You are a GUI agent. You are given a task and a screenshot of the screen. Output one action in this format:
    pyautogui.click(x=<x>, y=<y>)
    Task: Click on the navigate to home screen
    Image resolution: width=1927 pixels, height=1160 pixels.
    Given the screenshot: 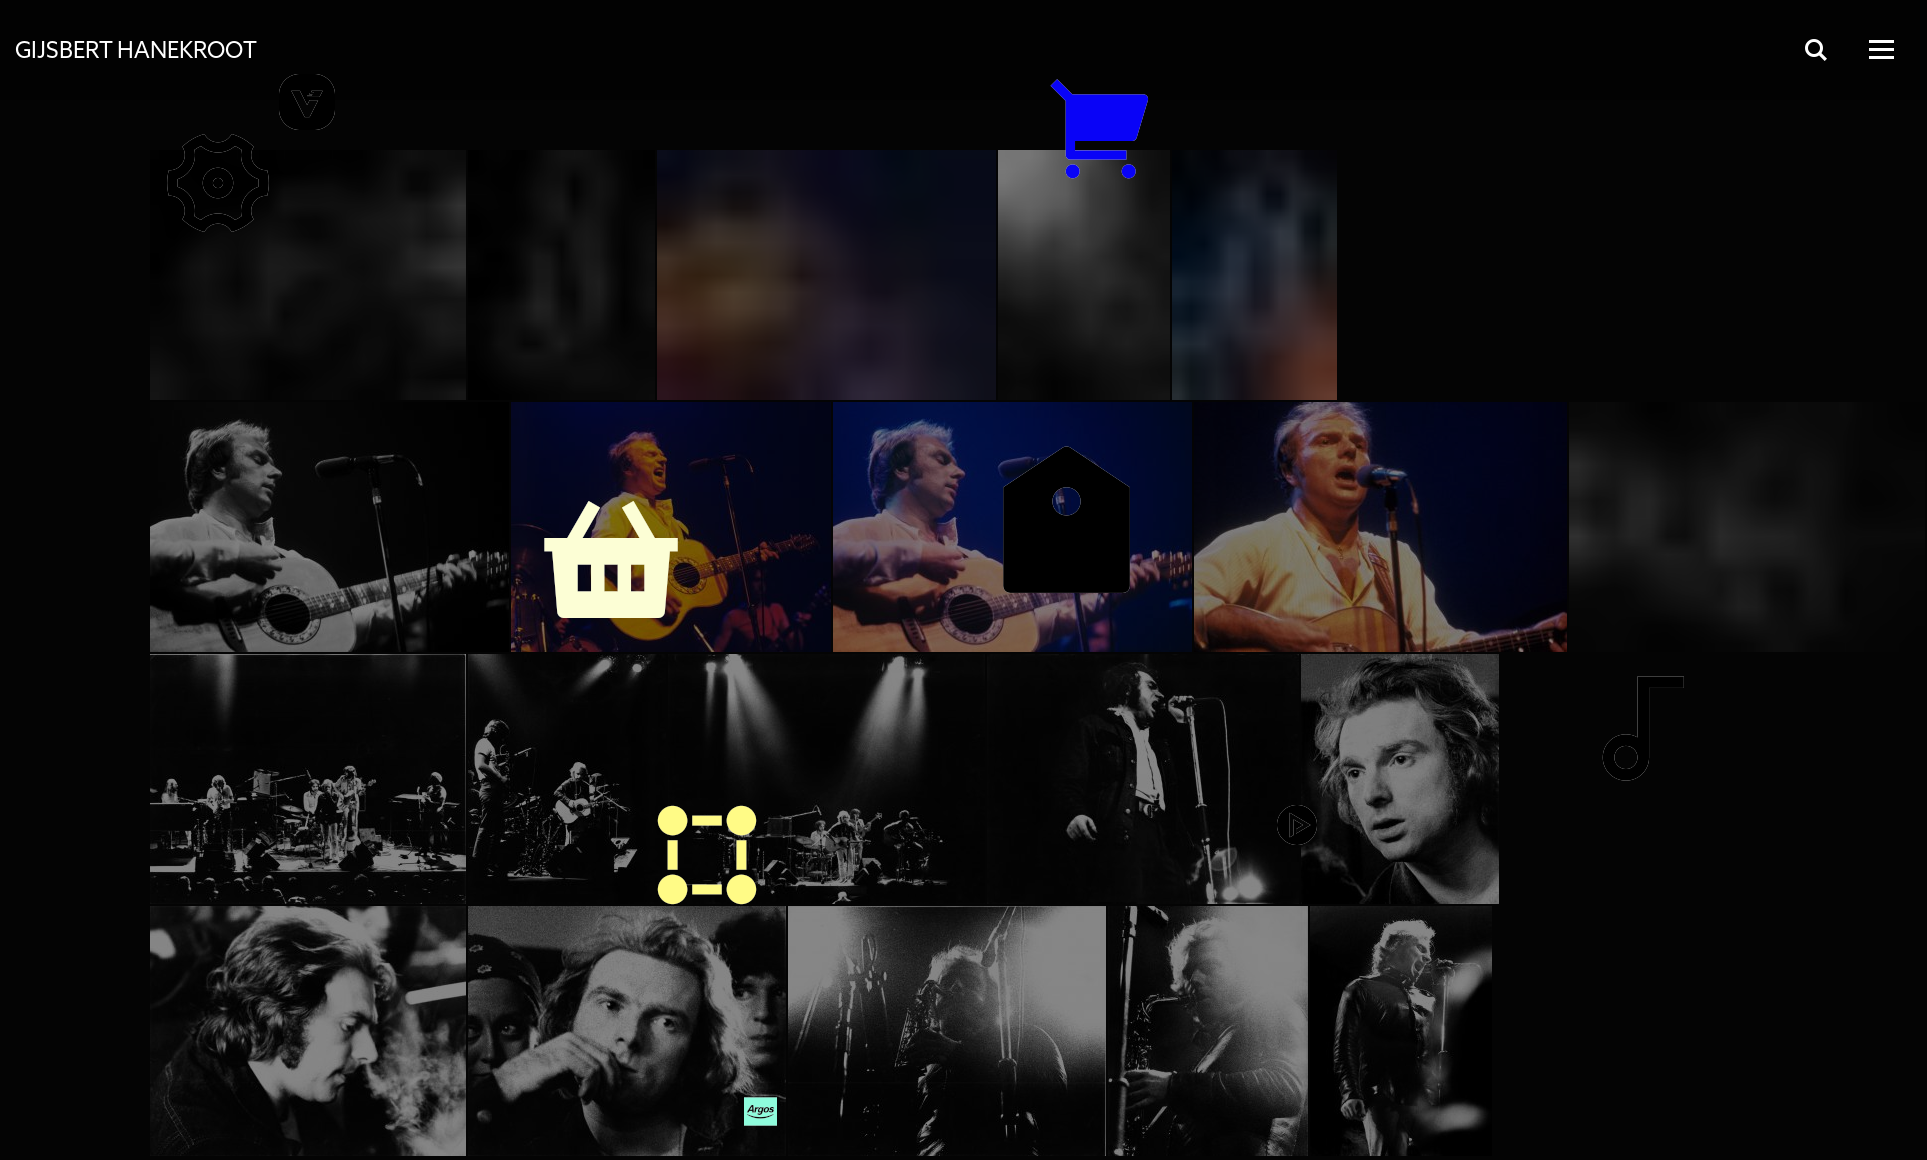 What is the action you would take?
    pyautogui.click(x=1066, y=522)
    